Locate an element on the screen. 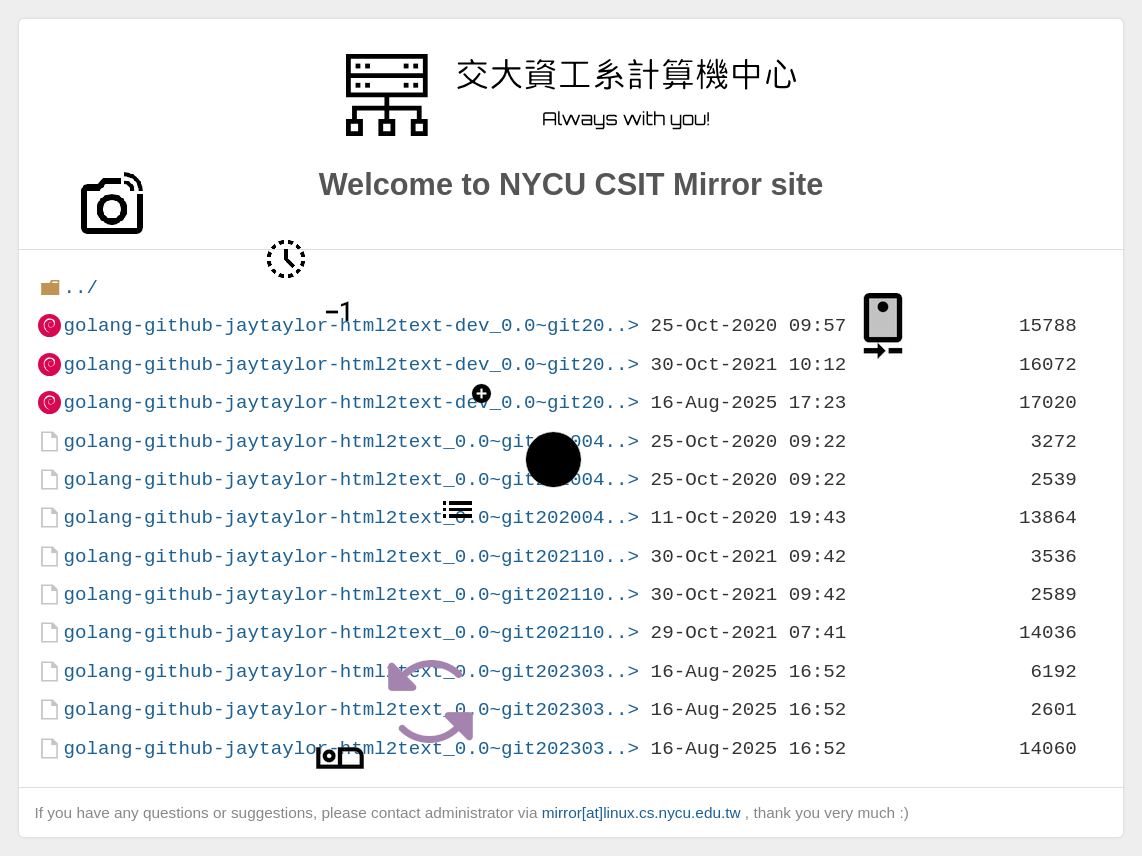  indicates history tracking is disabled is located at coordinates (286, 259).